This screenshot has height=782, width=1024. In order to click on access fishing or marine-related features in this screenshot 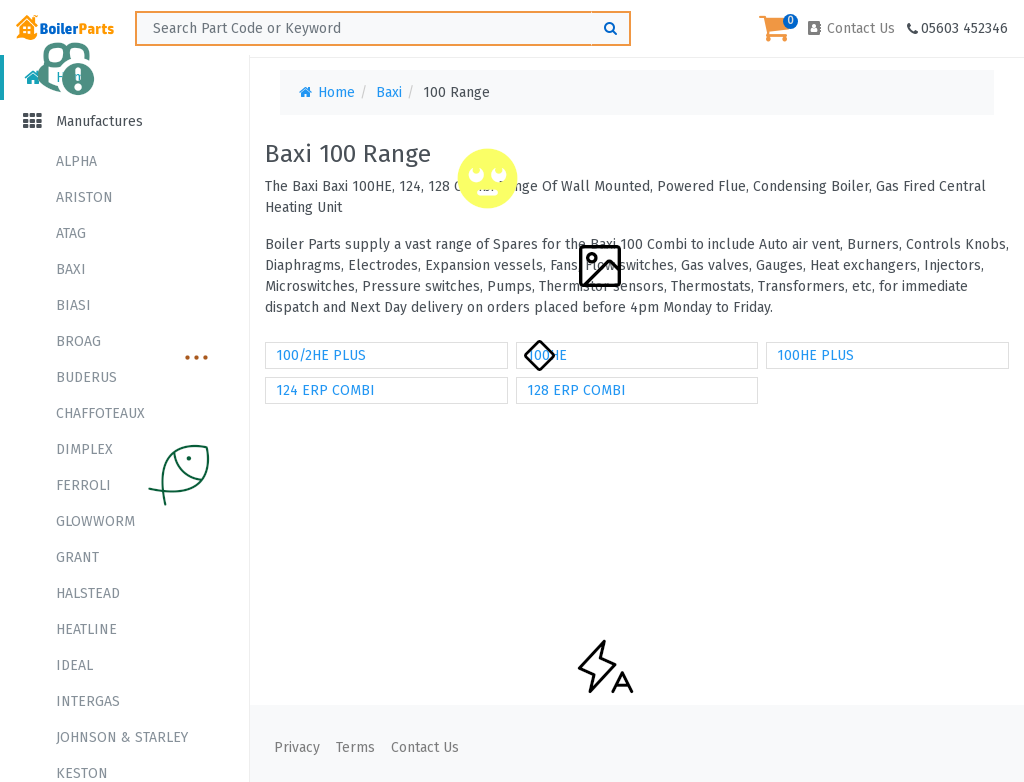, I will do `click(181, 473)`.